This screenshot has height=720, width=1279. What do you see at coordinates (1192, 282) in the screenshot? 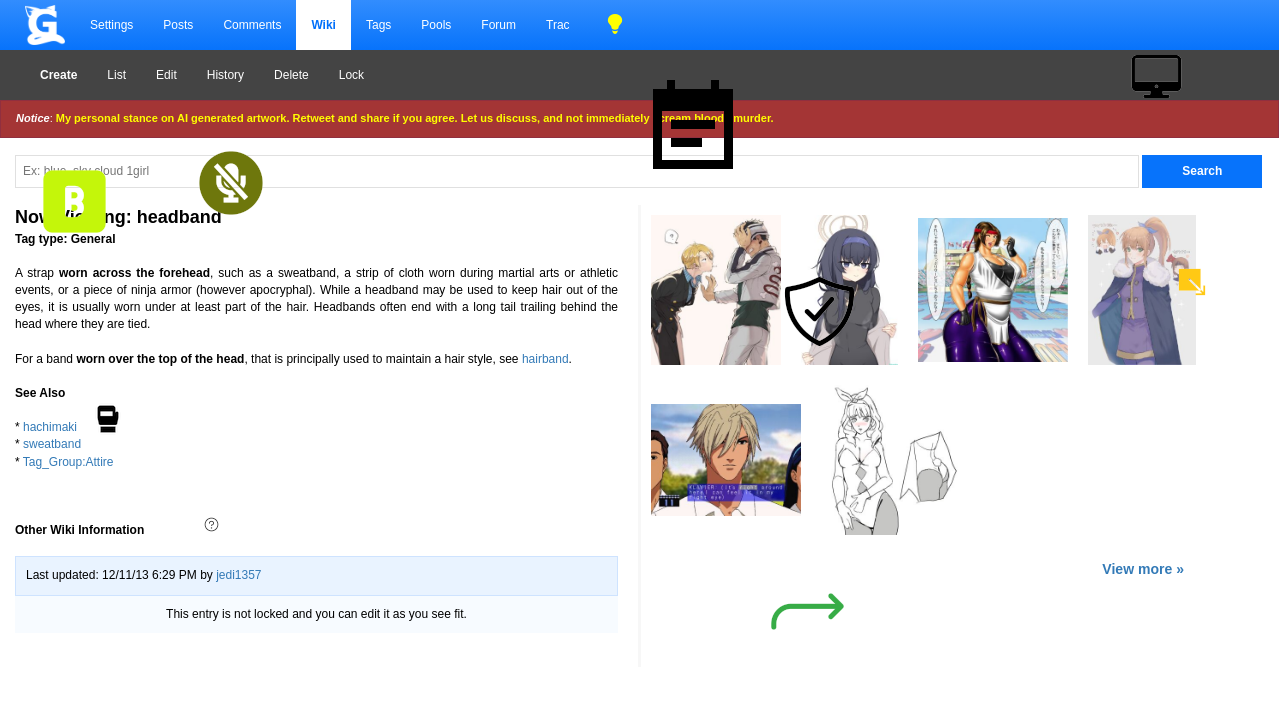
I see `expand content to full screen` at bounding box center [1192, 282].